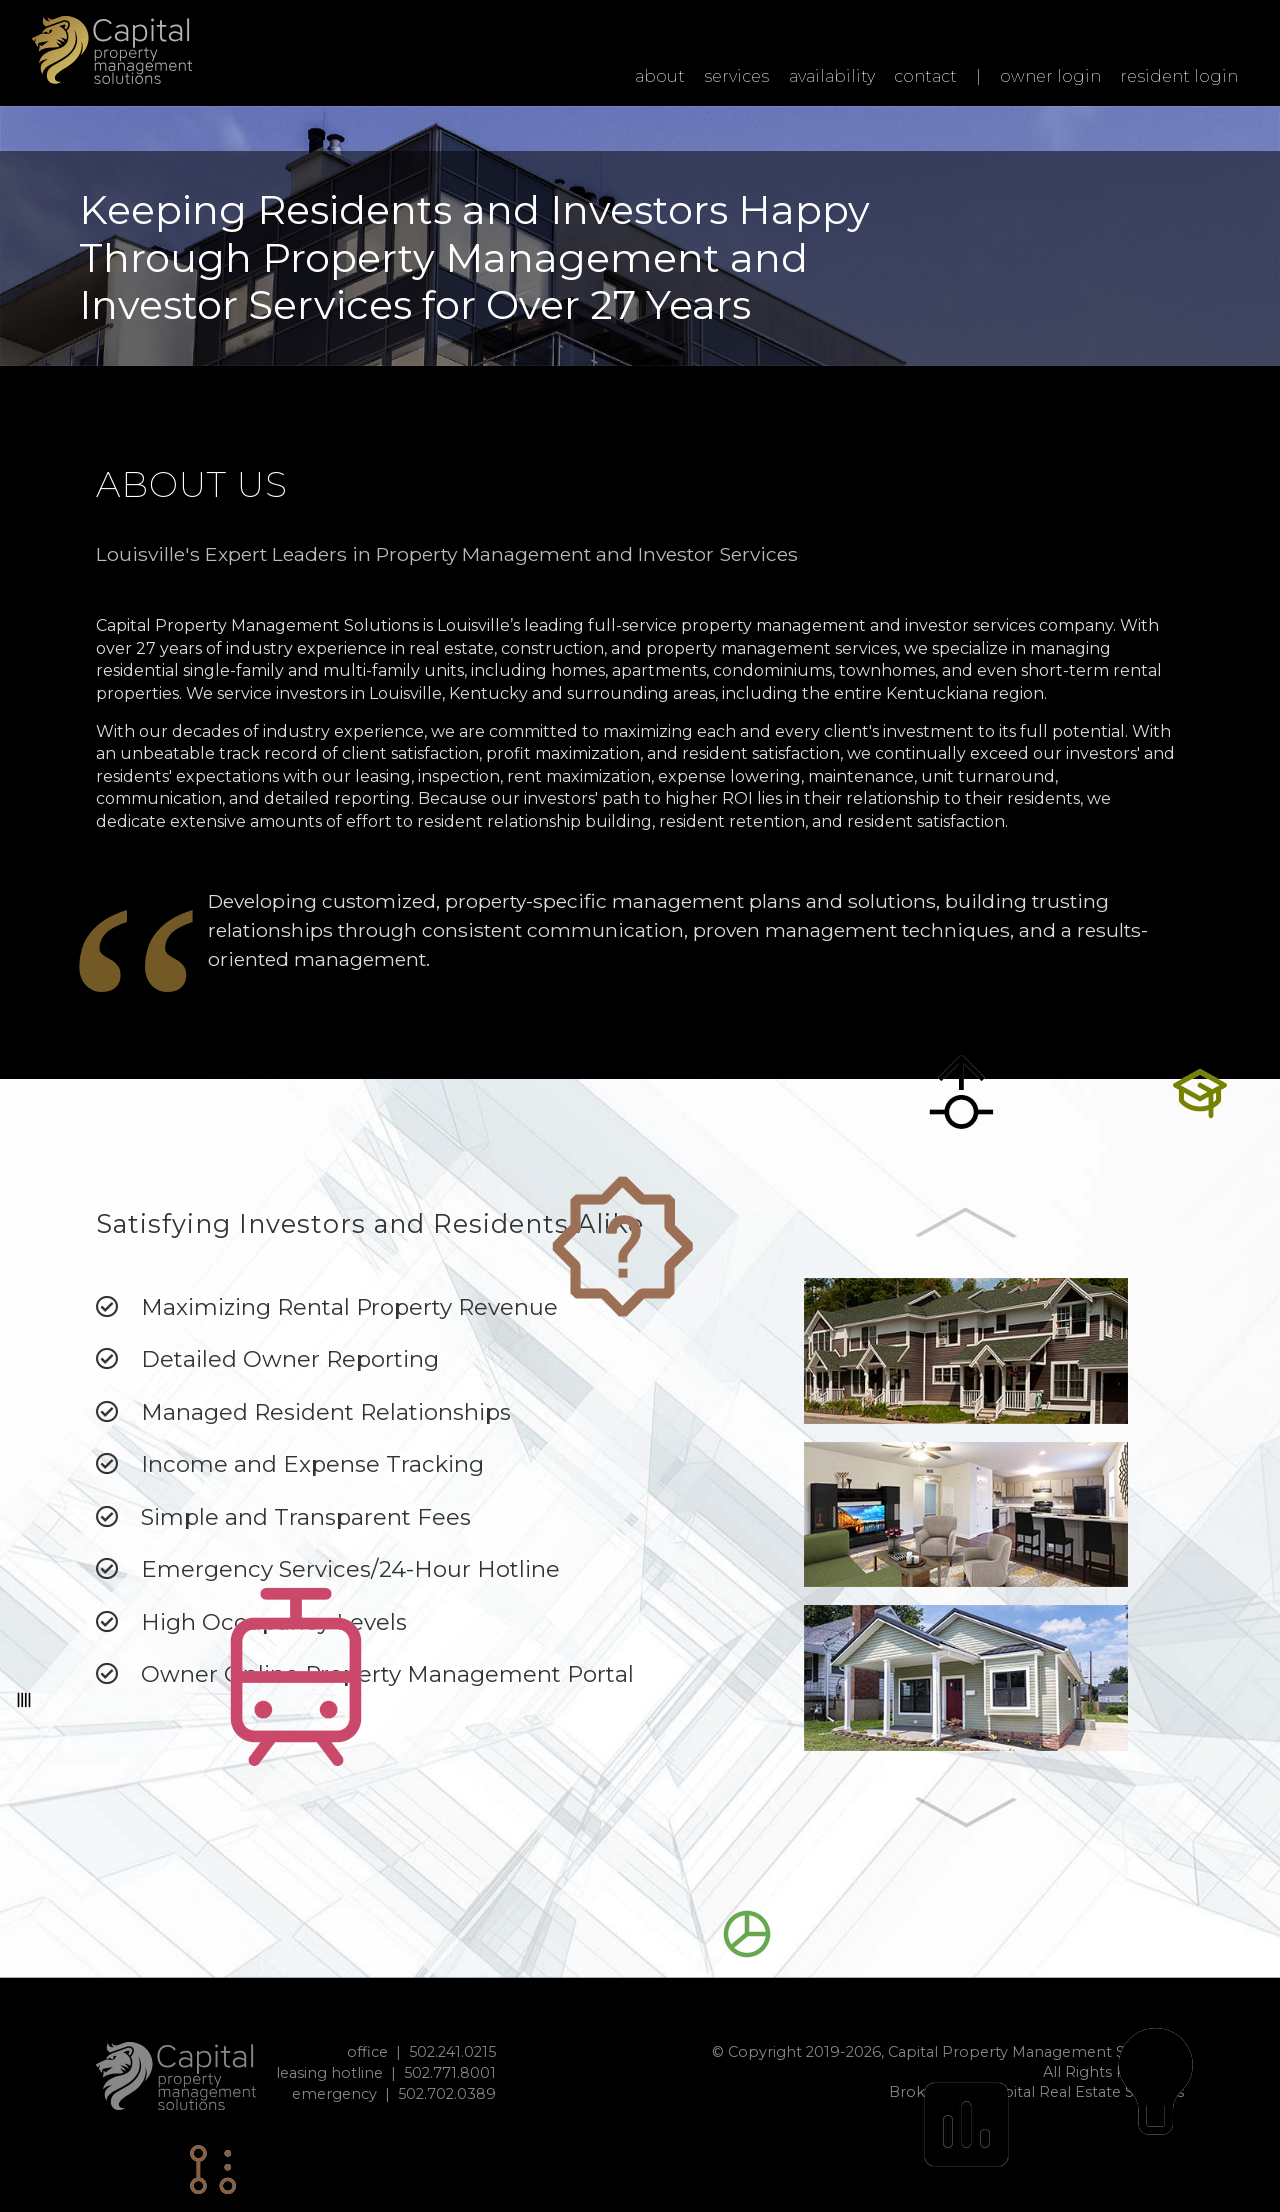  Describe the element at coordinates (1200, 1092) in the screenshot. I see `access education or learning resources` at that location.